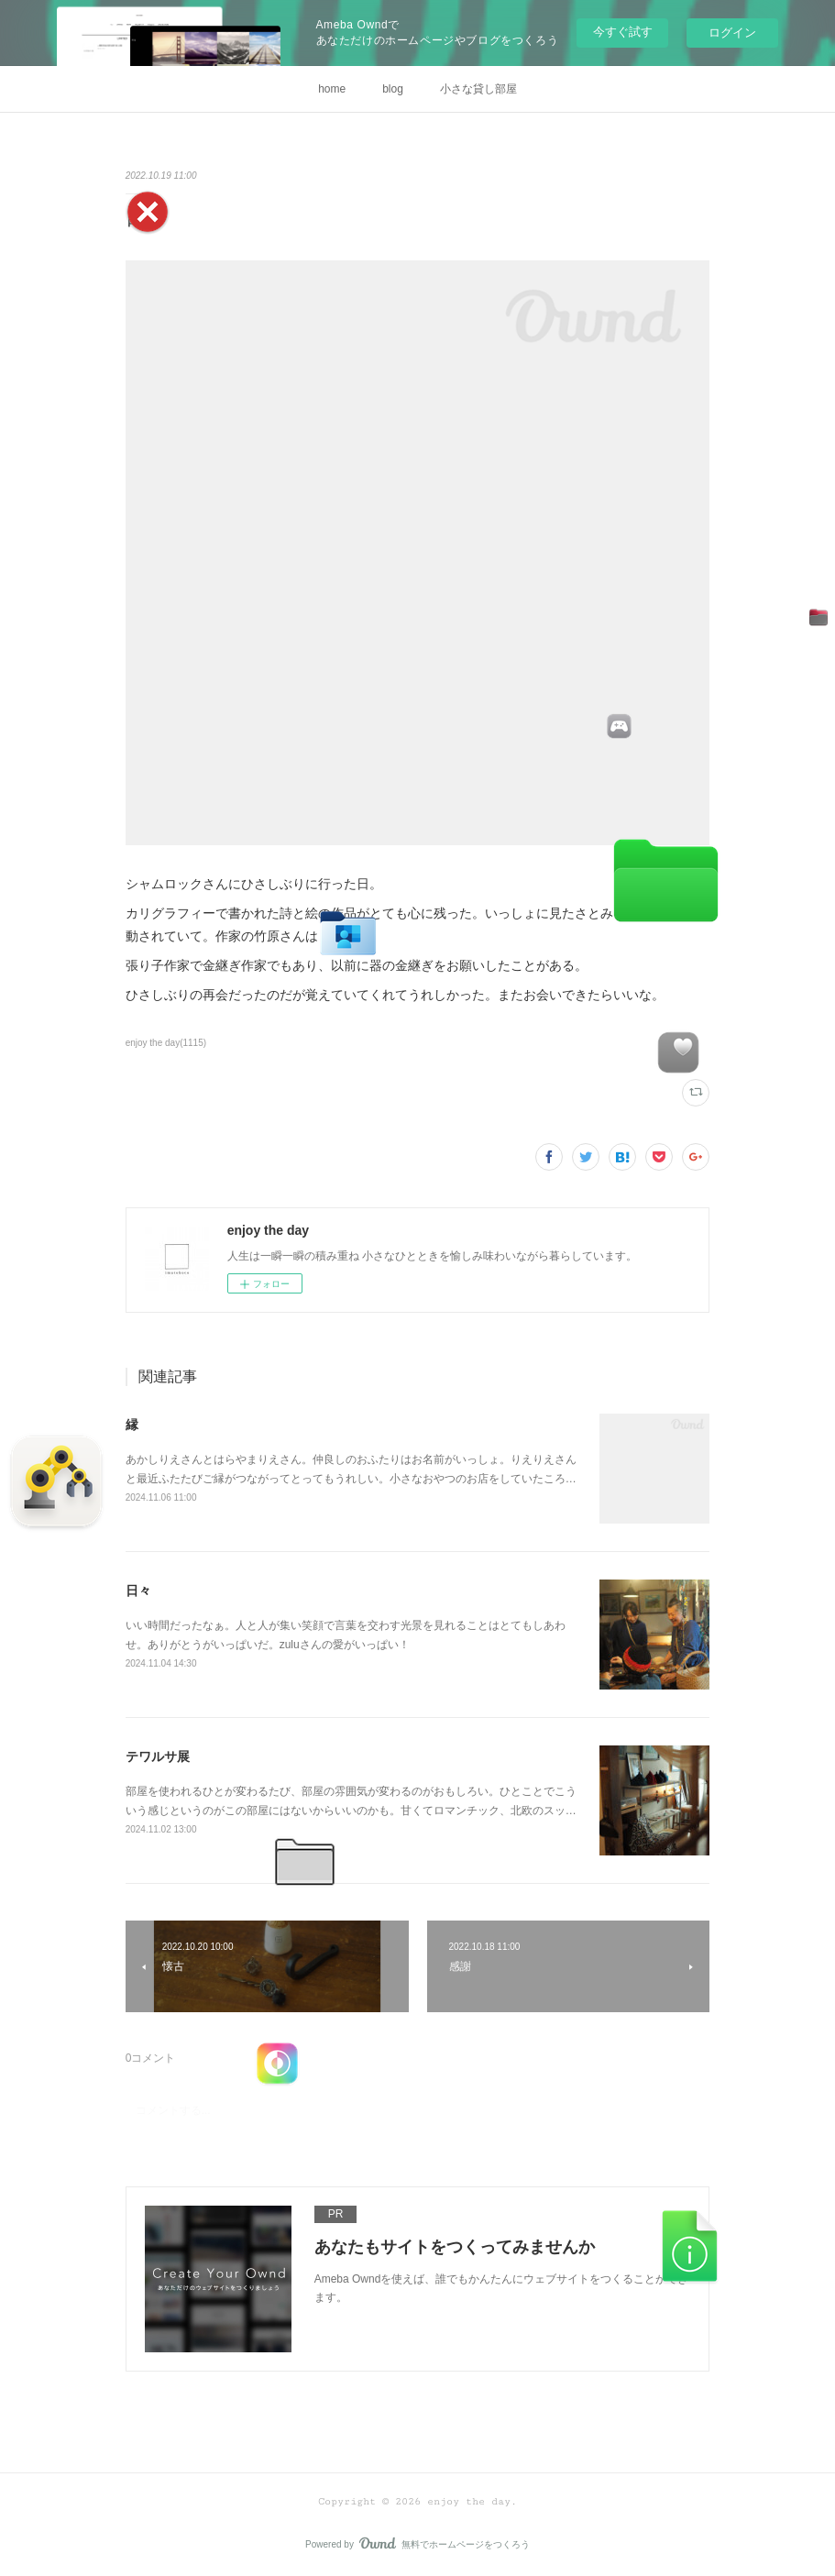 The image size is (835, 2576). I want to click on open the Health app, so click(678, 1052).